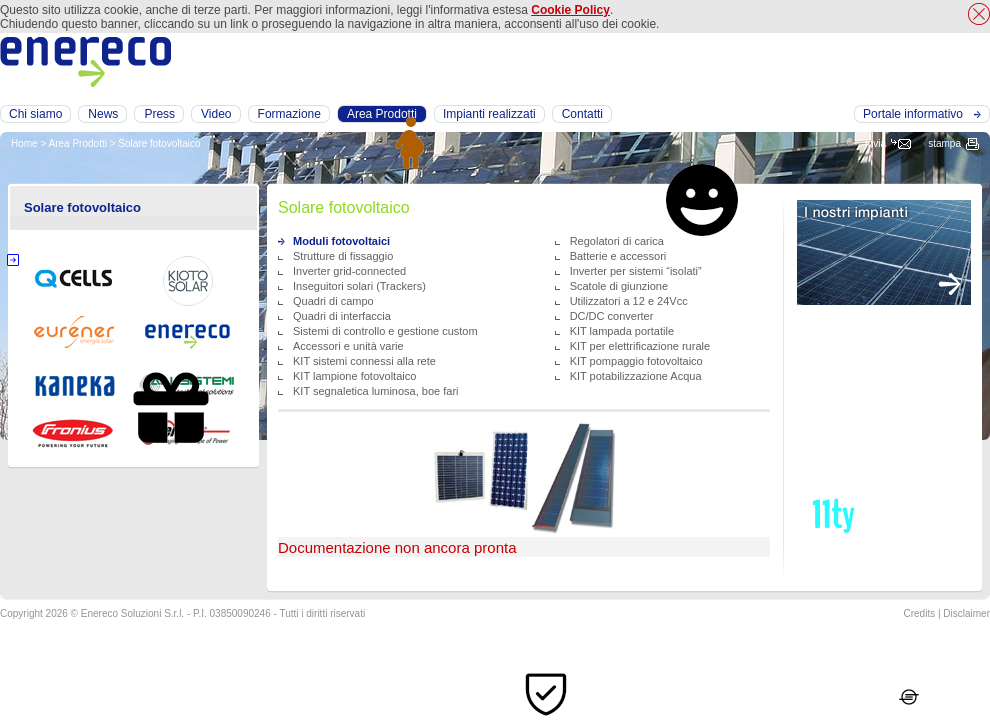 Image resolution: width=990 pixels, height=720 pixels. I want to click on indicates verified or secure status, so click(546, 692).